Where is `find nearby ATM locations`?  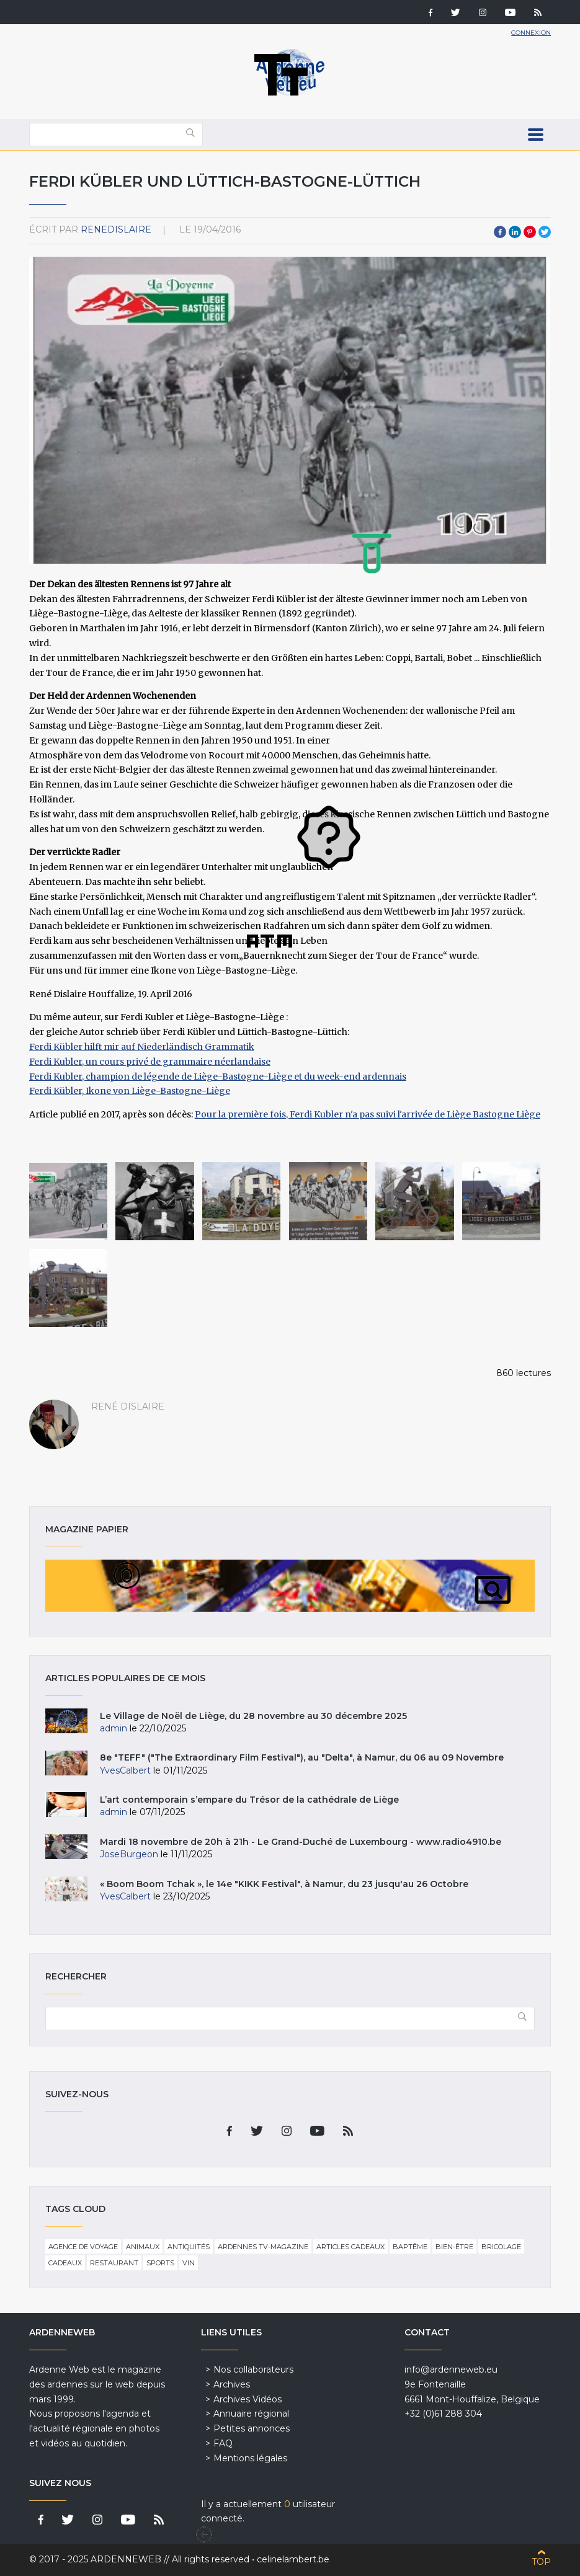
find nearby ATM locations is located at coordinates (269, 941).